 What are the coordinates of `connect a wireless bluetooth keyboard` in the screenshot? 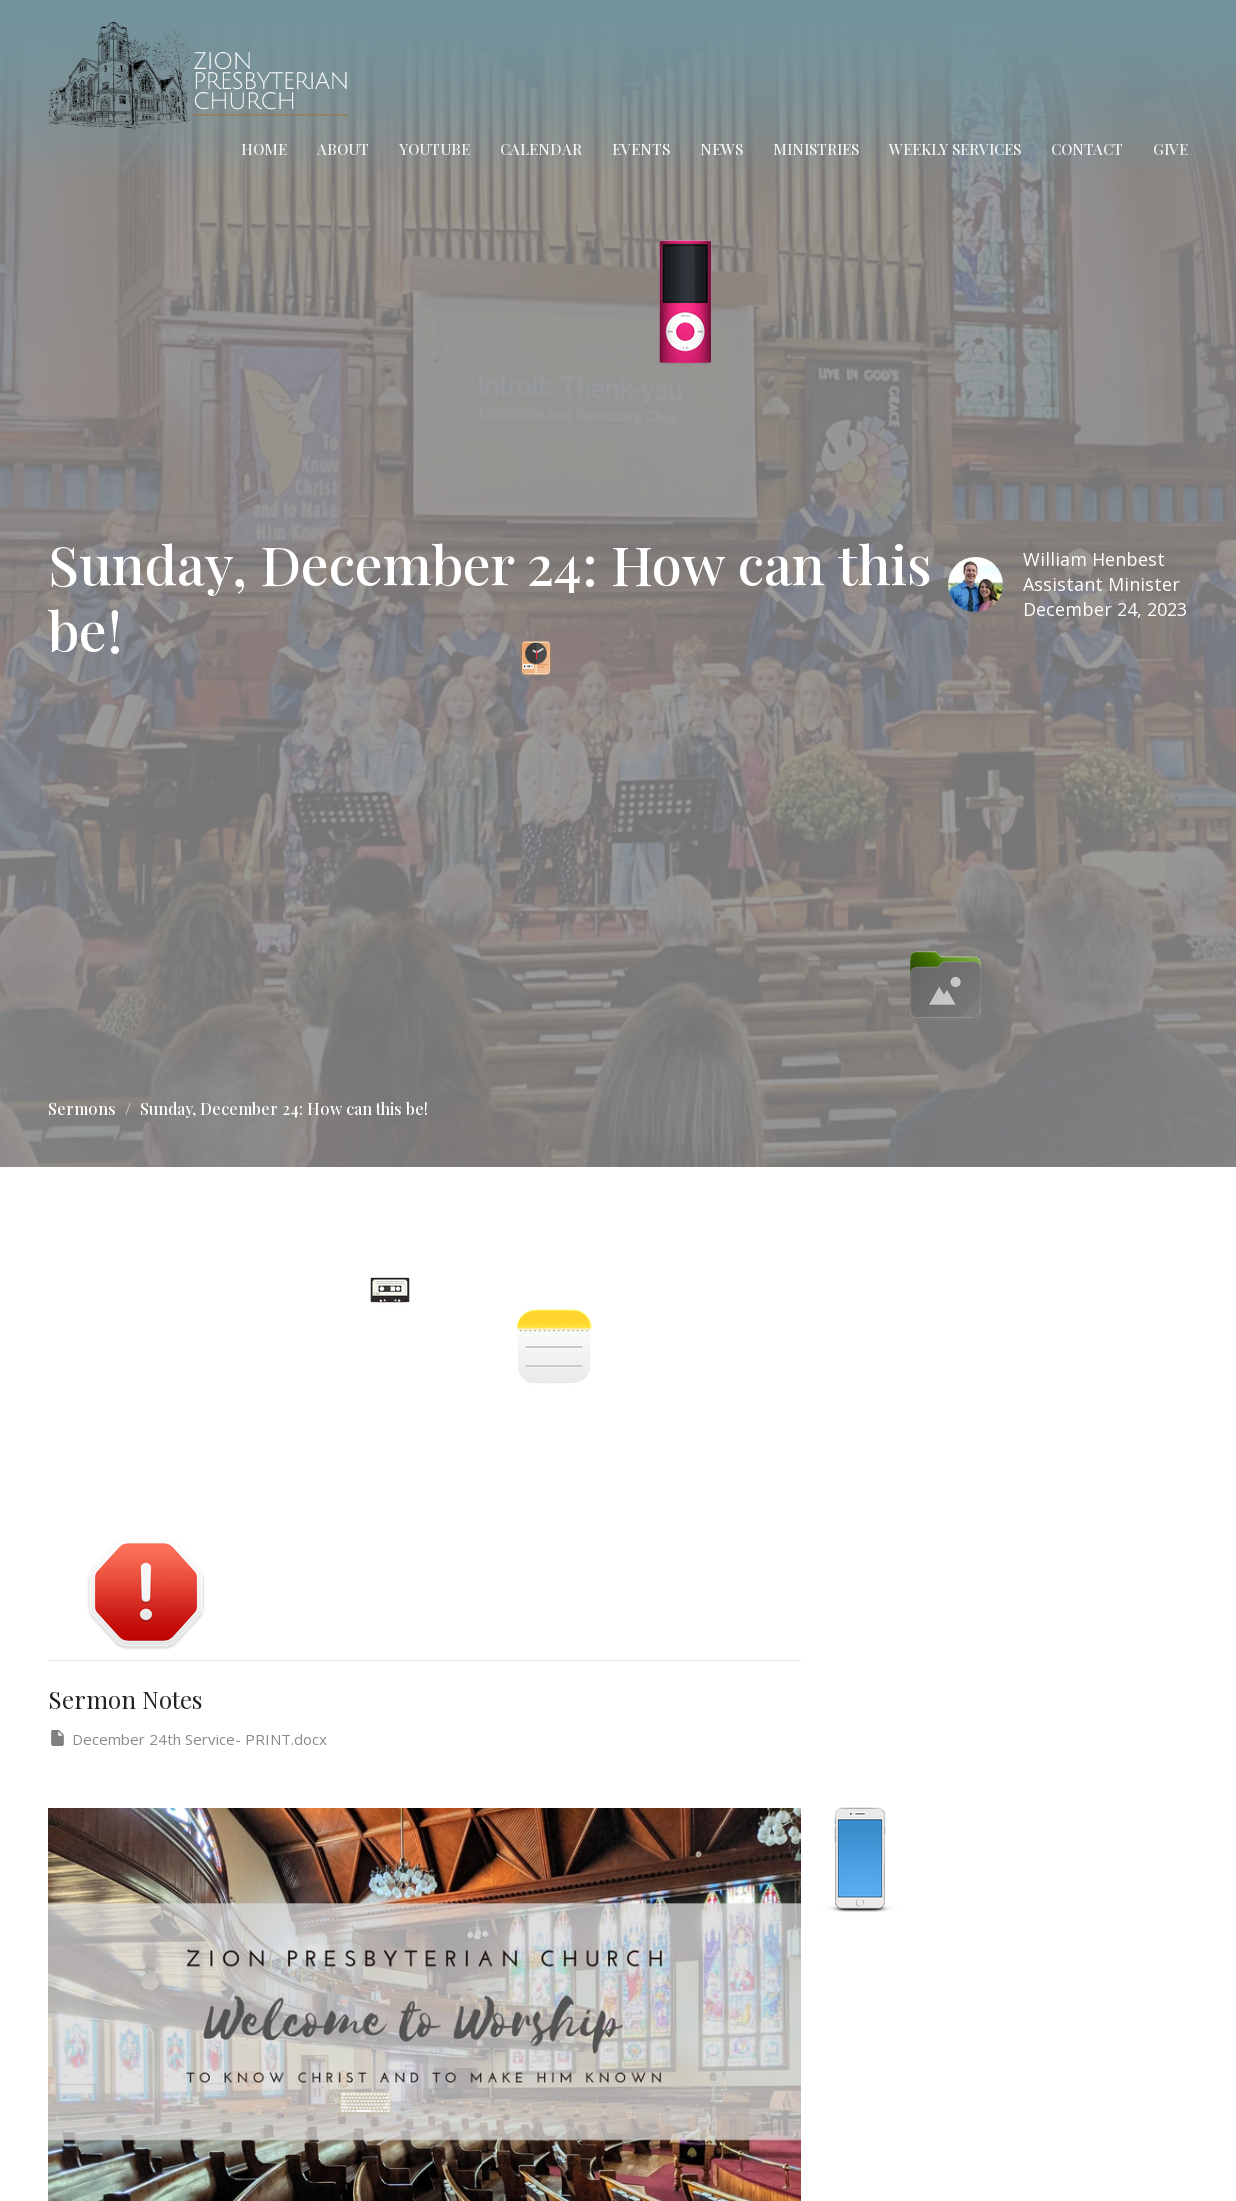 It's located at (365, 2102).